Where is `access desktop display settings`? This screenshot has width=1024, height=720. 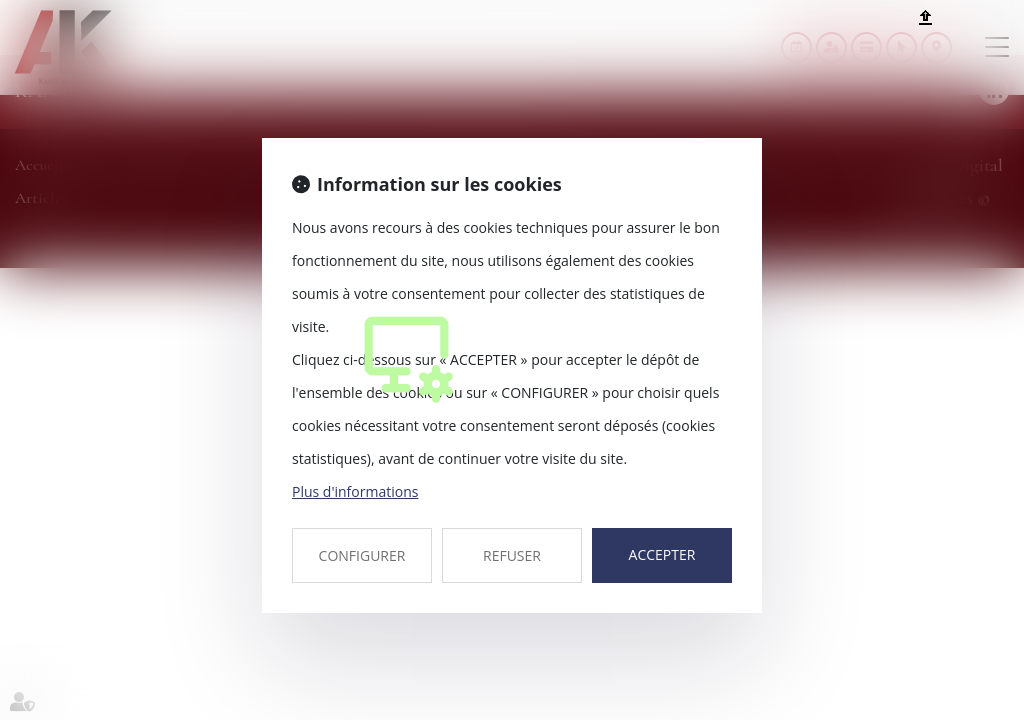 access desktop display settings is located at coordinates (406, 354).